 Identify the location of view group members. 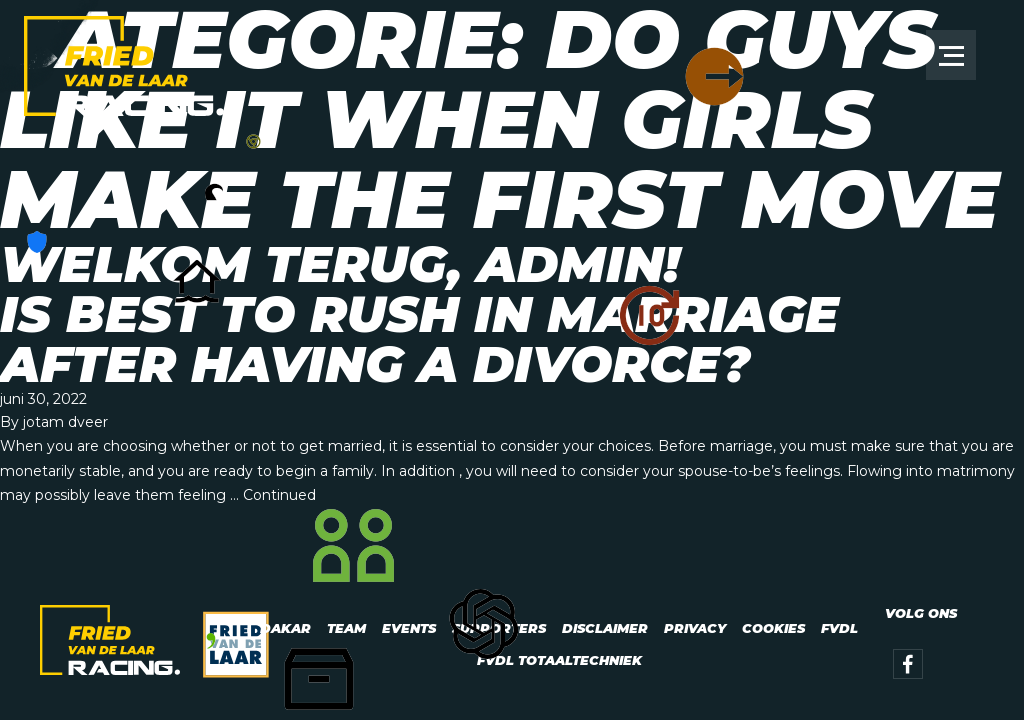
(353, 545).